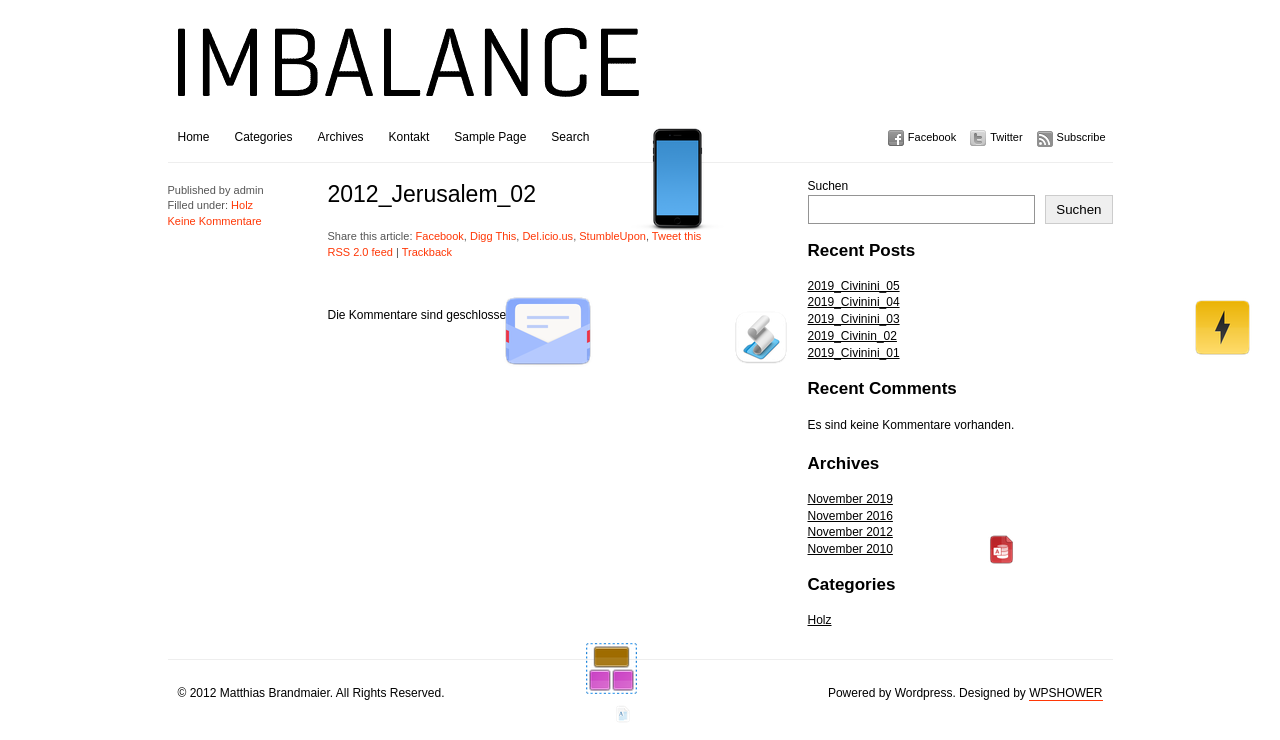 The height and width of the screenshot is (740, 1280). Describe the element at coordinates (548, 331) in the screenshot. I see `open evolution email and calendar application` at that location.